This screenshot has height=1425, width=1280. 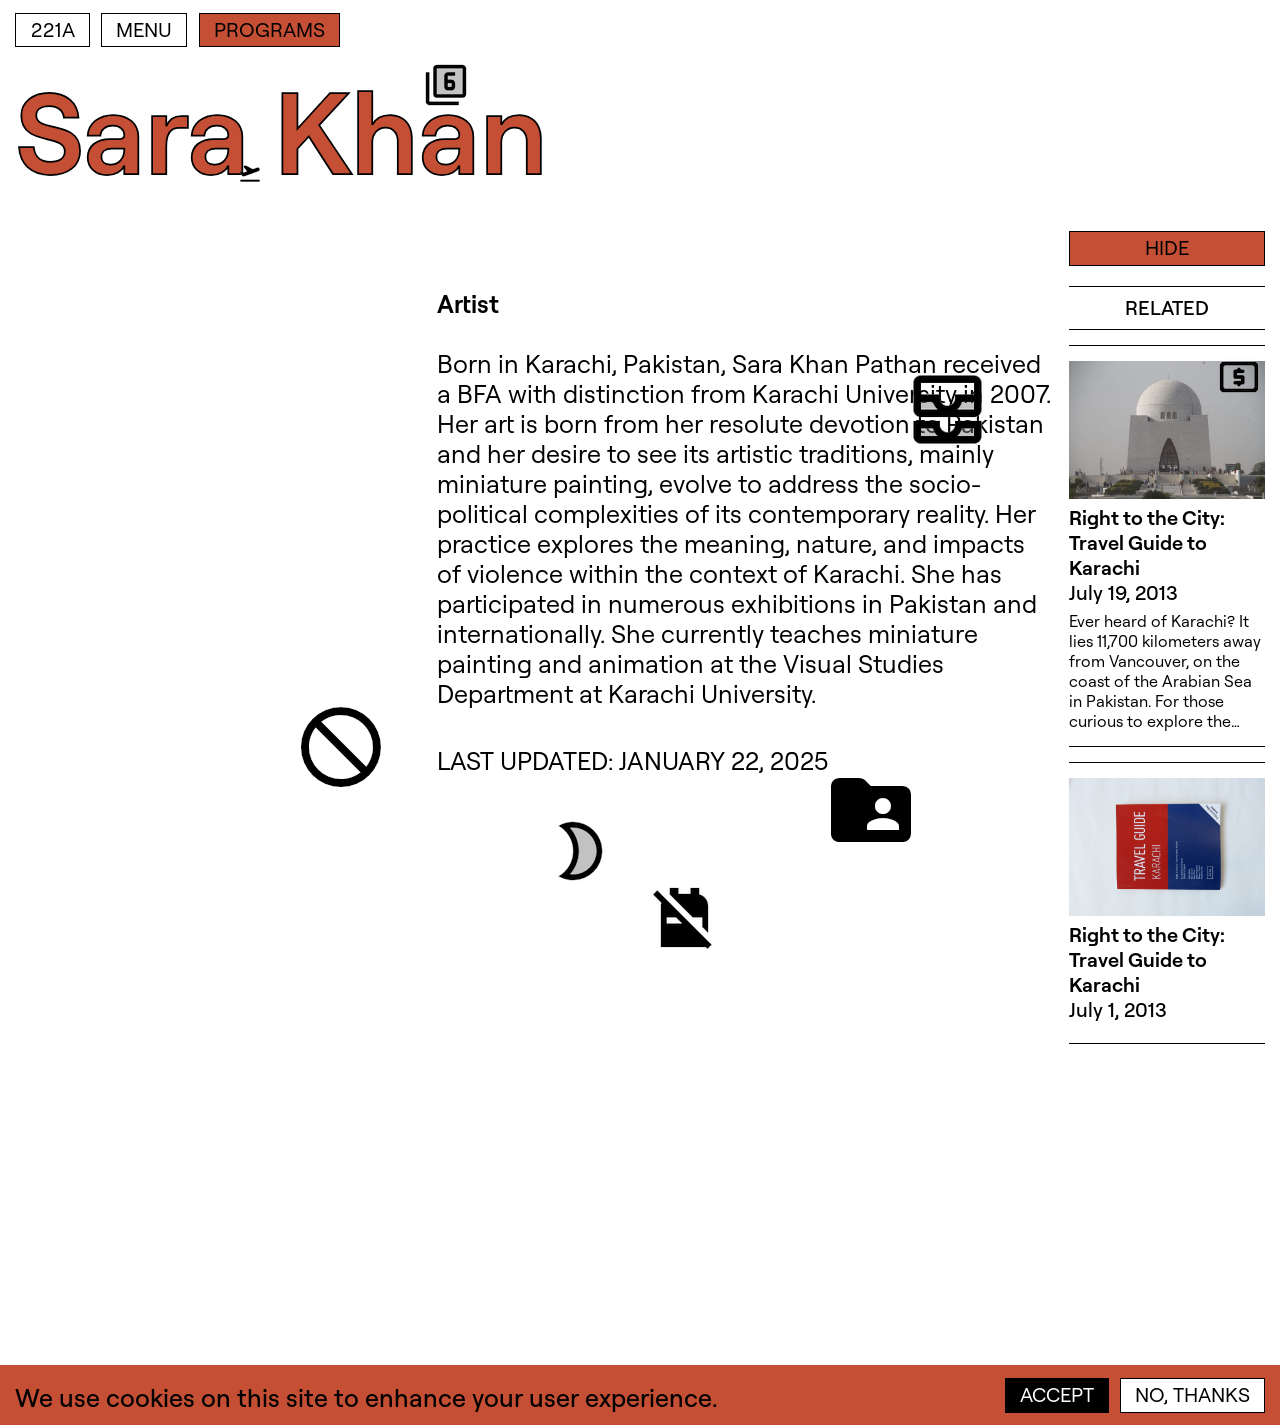 I want to click on no backpacks allowed in this area, so click(x=684, y=917).